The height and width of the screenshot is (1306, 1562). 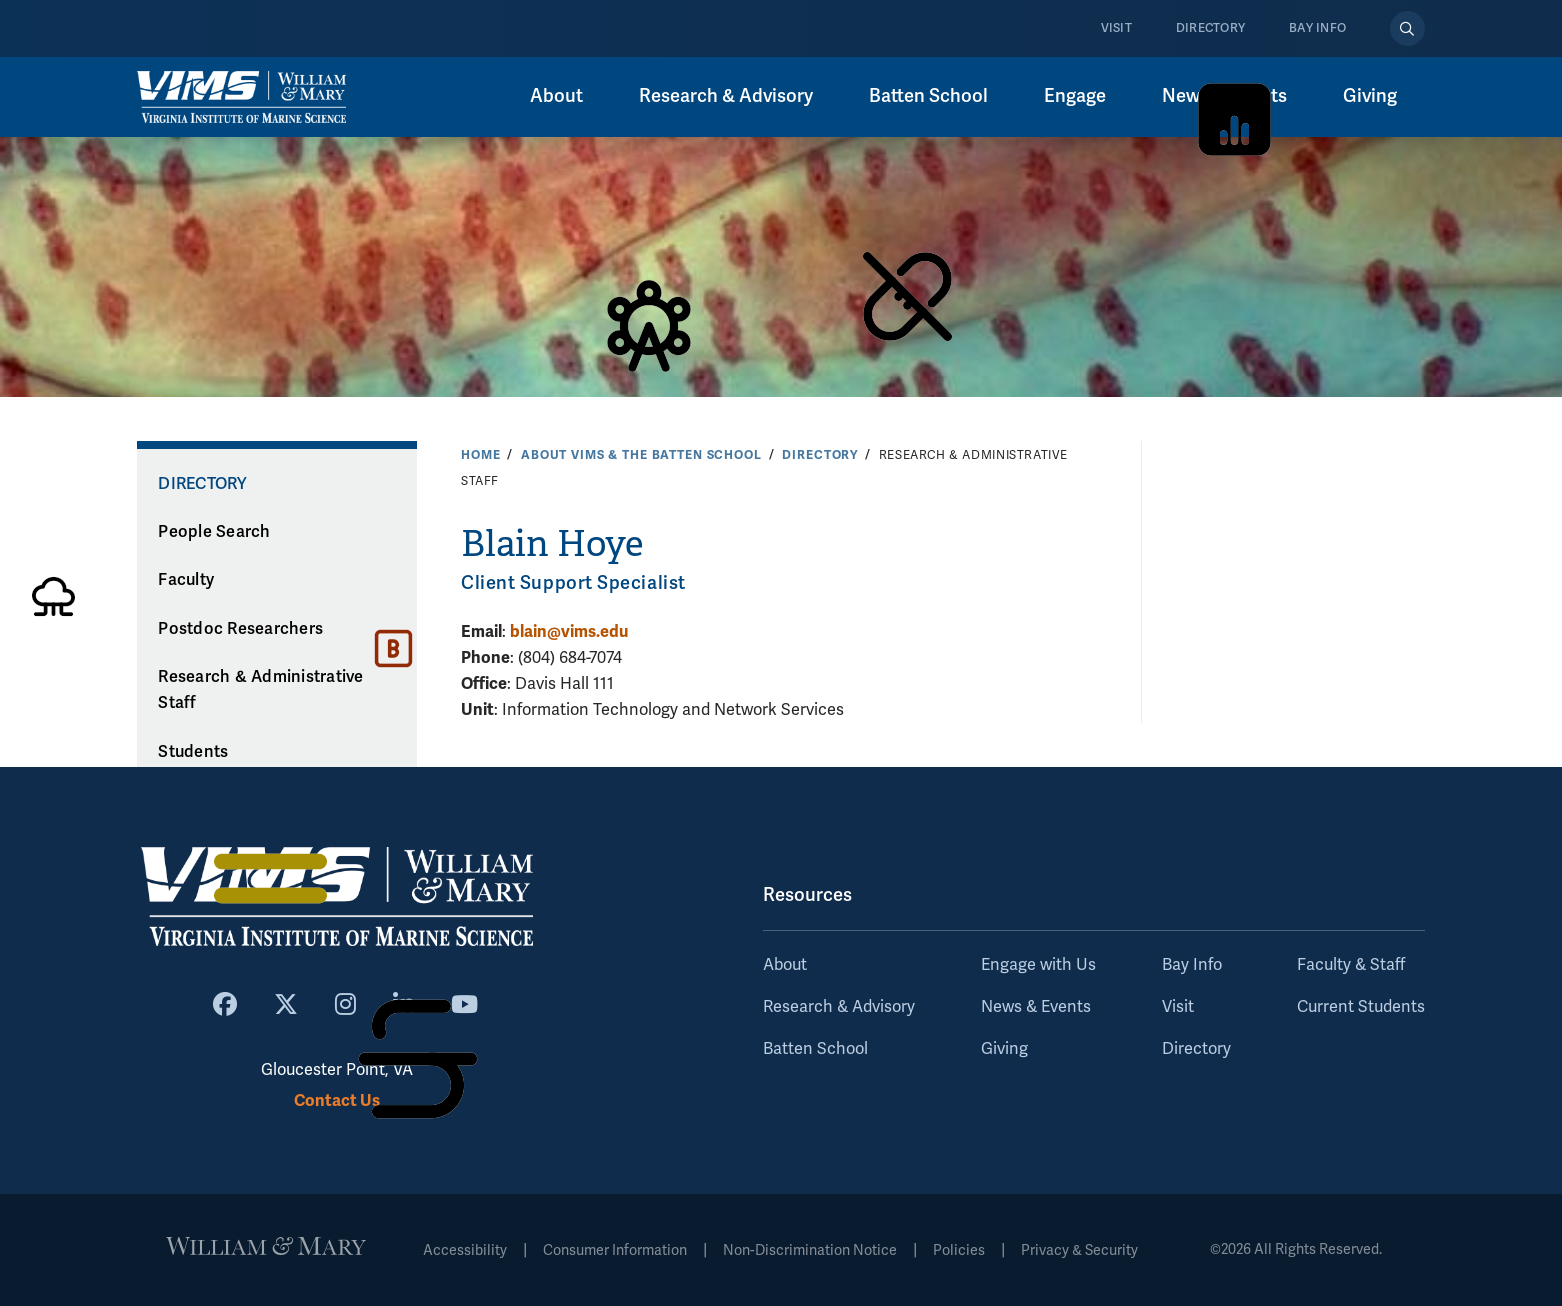 What do you see at coordinates (649, 326) in the screenshot?
I see `view carousel or ferris wheel attraction` at bounding box center [649, 326].